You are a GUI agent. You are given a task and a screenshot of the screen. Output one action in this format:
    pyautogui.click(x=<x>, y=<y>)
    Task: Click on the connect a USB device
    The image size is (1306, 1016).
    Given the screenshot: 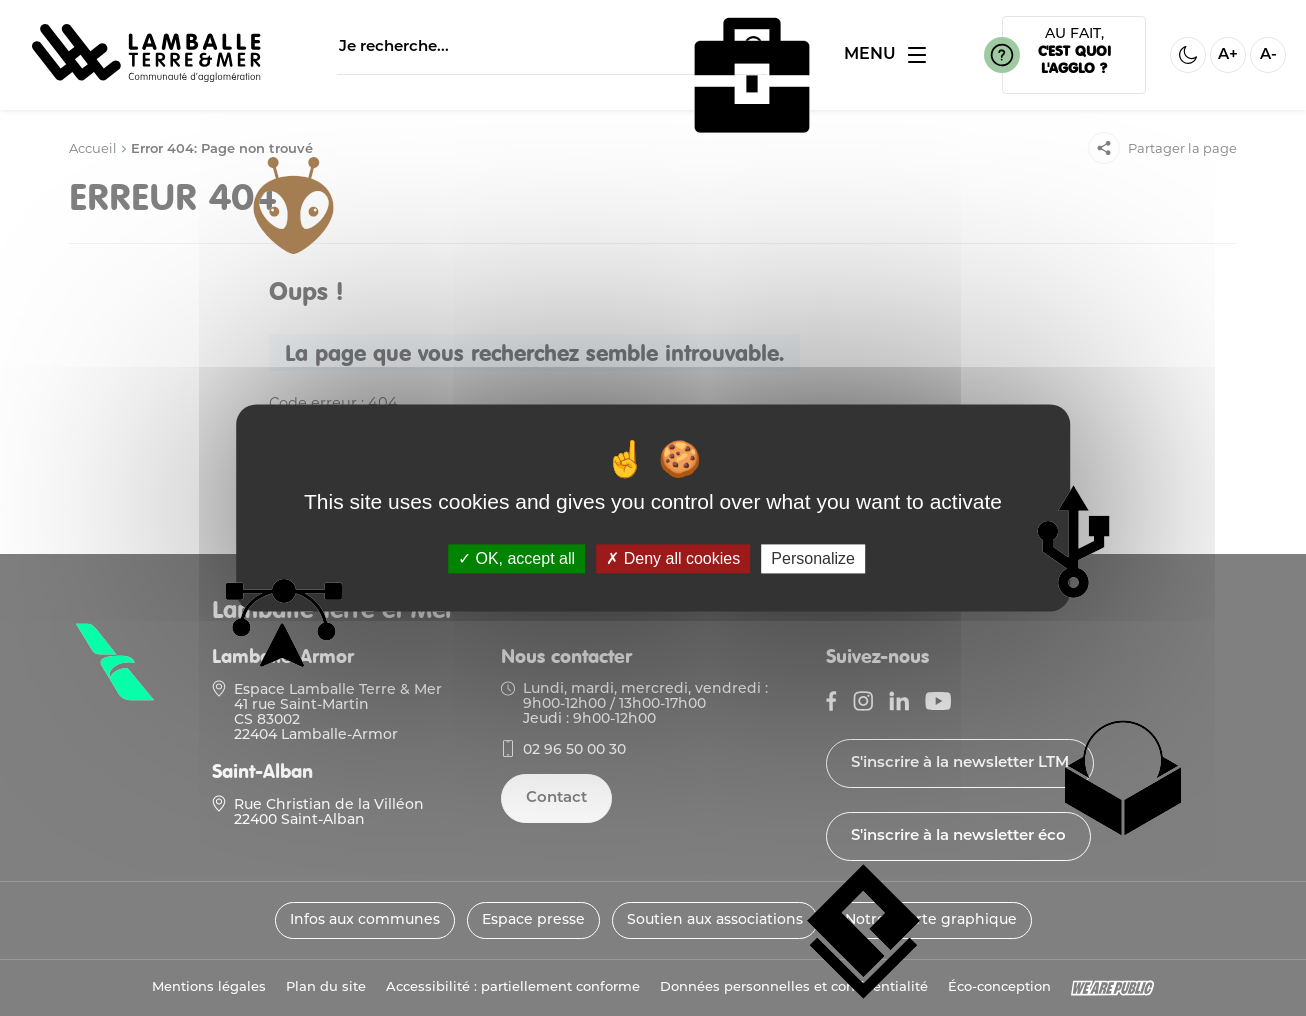 What is the action you would take?
    pyautogui.click(x=1073, y=541)
    